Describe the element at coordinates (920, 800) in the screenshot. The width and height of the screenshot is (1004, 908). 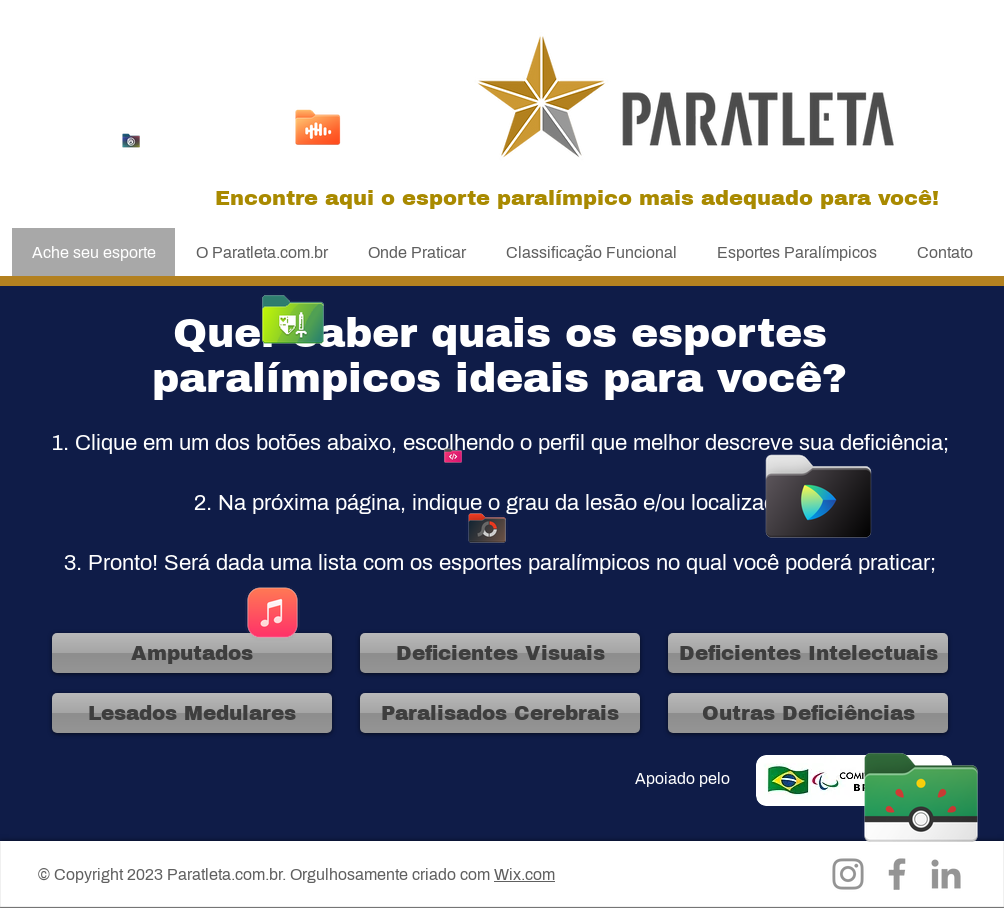
I see `open pokémon friend ball themed folder` at that location.